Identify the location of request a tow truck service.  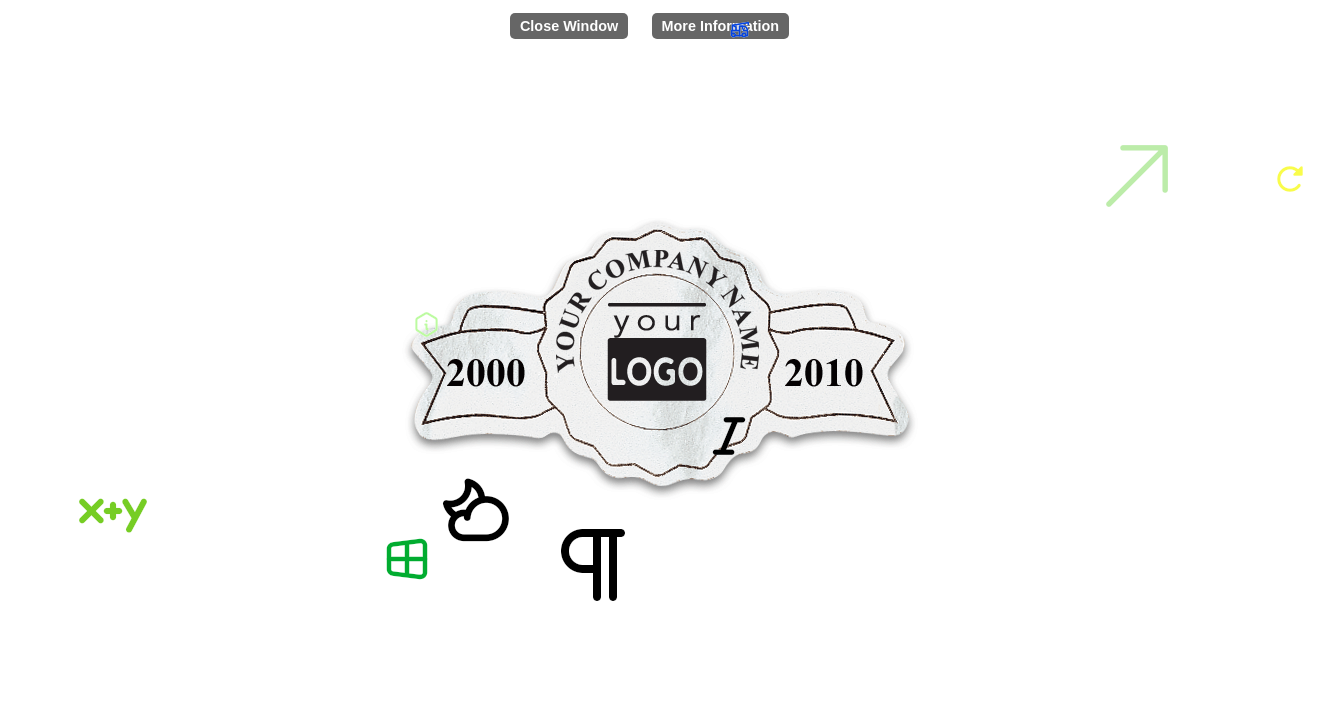
(739, 30).